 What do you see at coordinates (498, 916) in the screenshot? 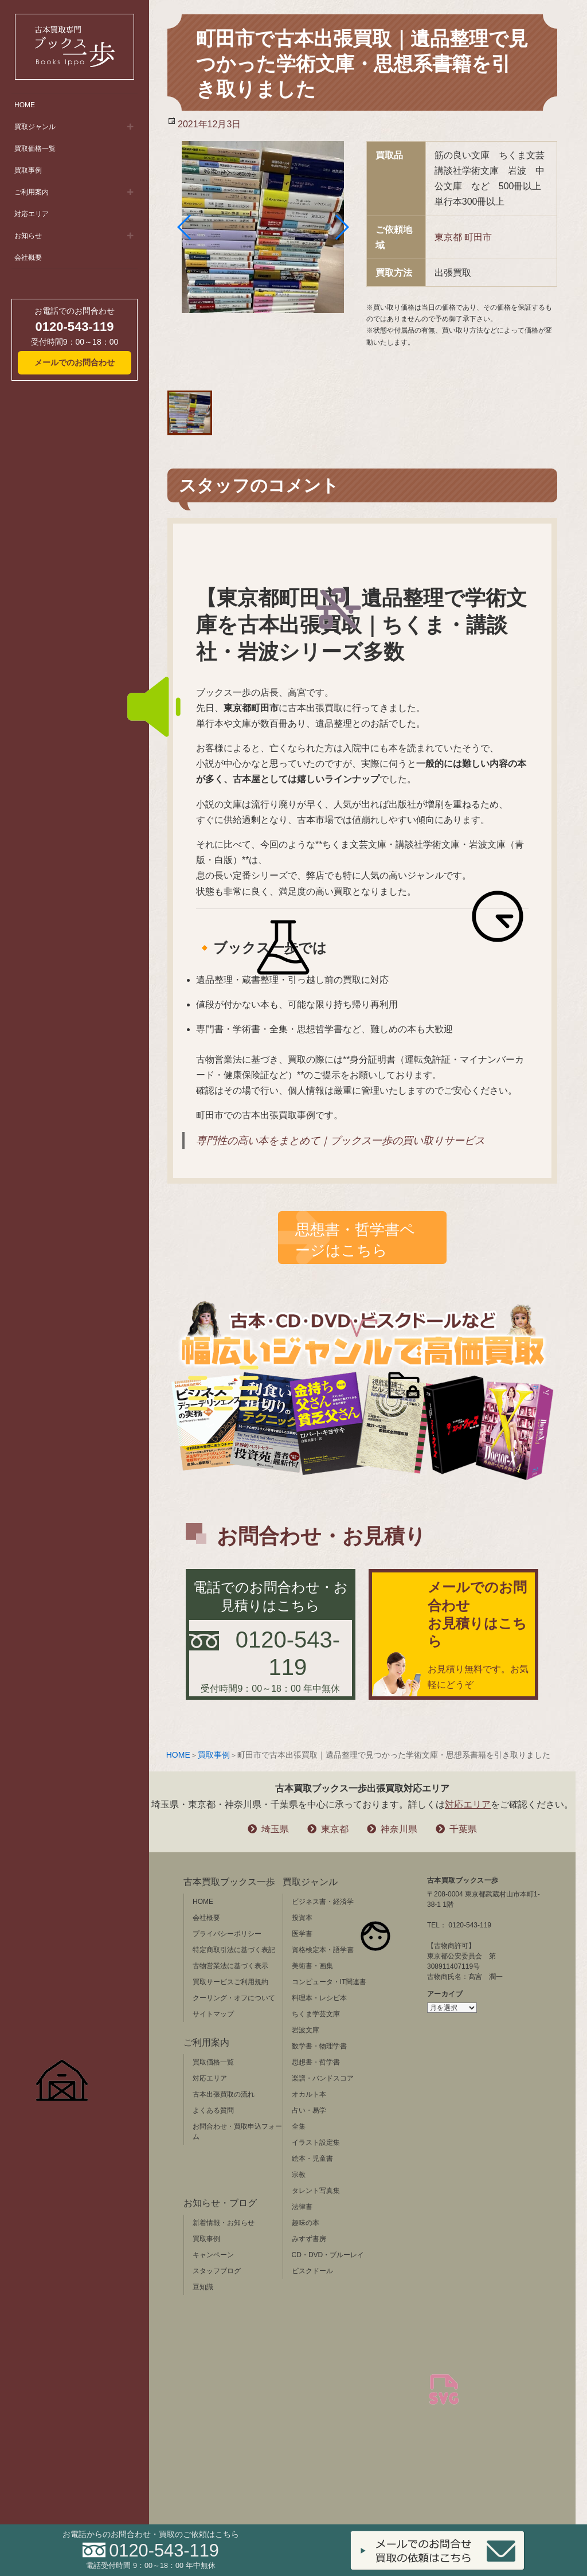
I see `indicates afternoon time or PM hours` at bounding box center [498, 916].